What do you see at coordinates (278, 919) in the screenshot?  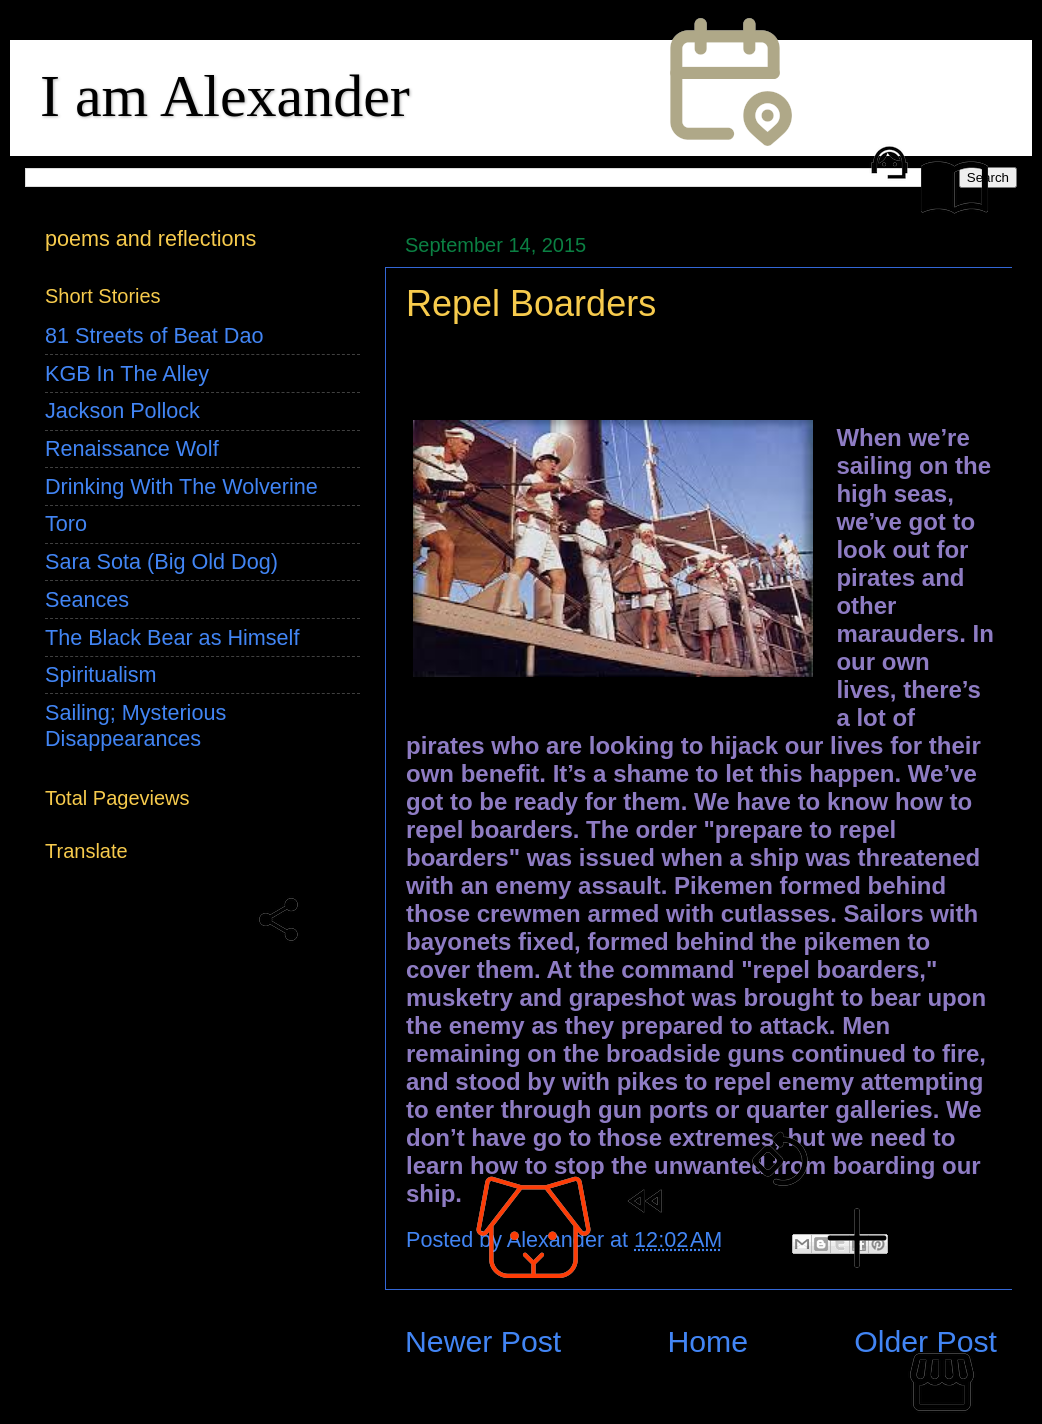 I see `share this content with others` at bounding box center [278, 919].